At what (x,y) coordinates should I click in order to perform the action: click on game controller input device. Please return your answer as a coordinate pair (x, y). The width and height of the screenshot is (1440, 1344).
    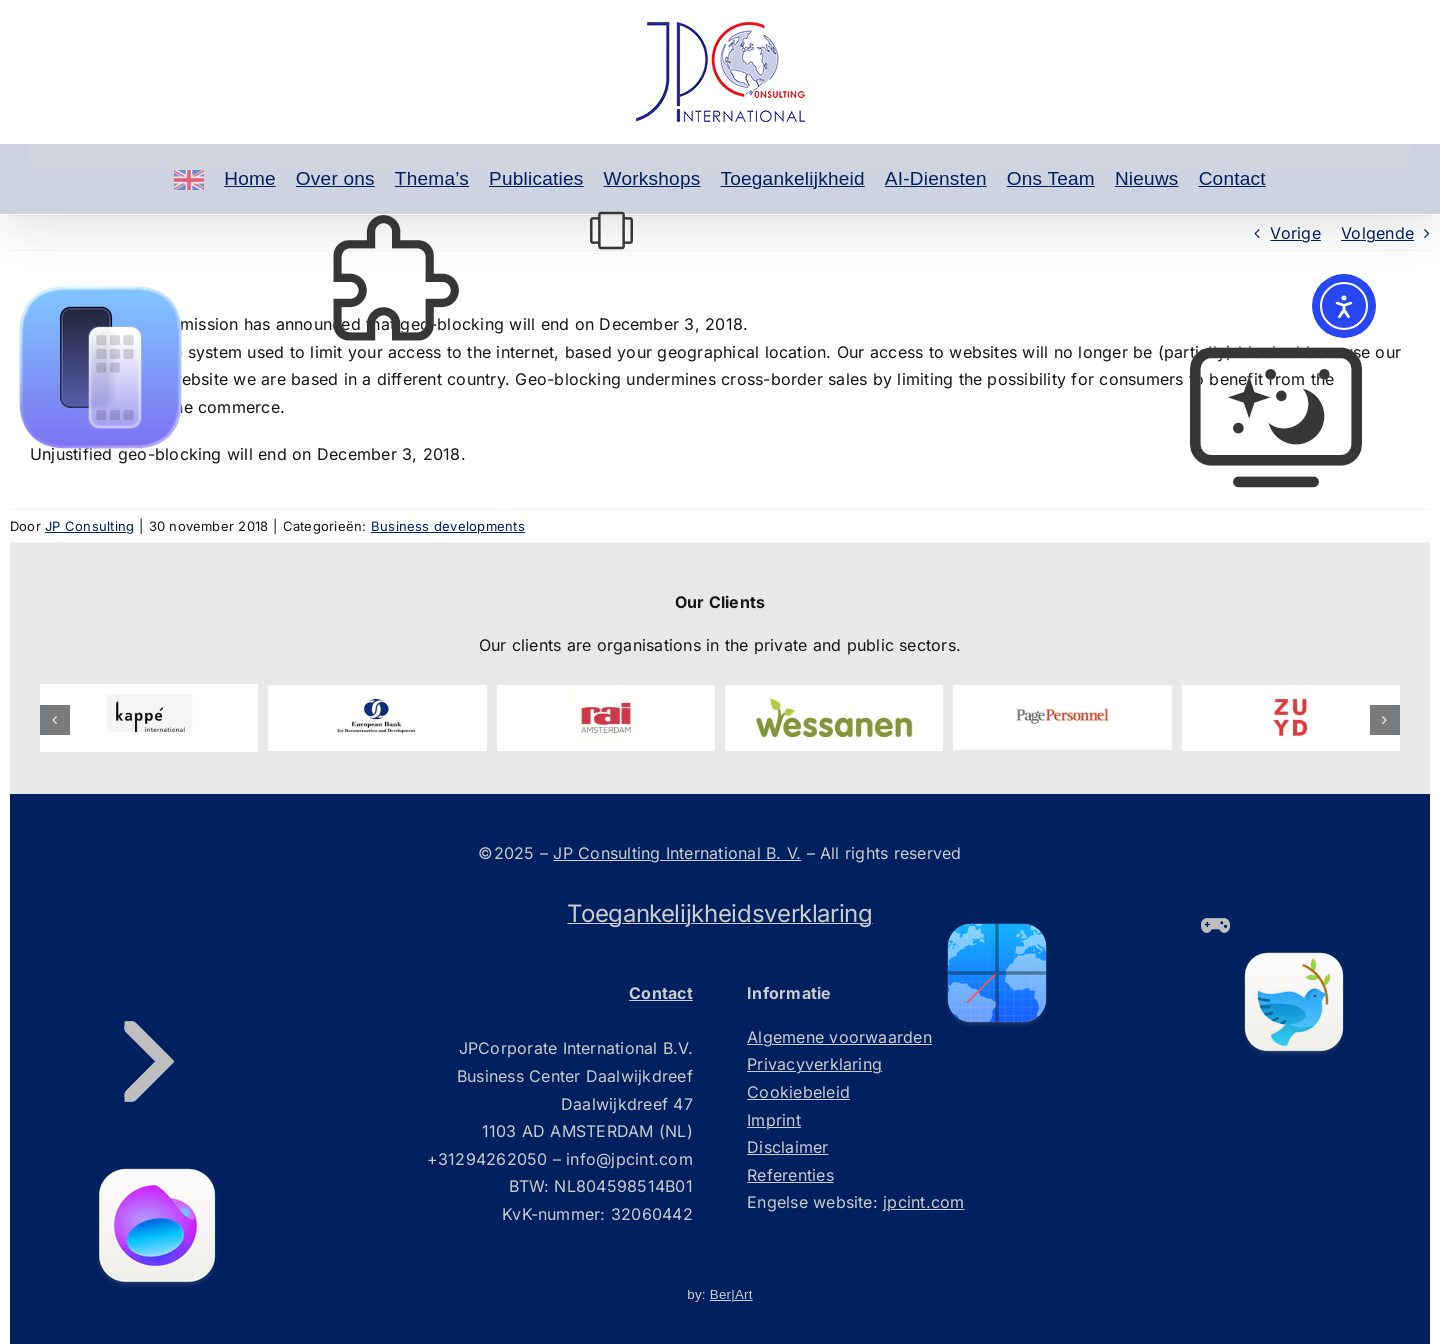
    Looking at the image, I should click on (1215, 925).